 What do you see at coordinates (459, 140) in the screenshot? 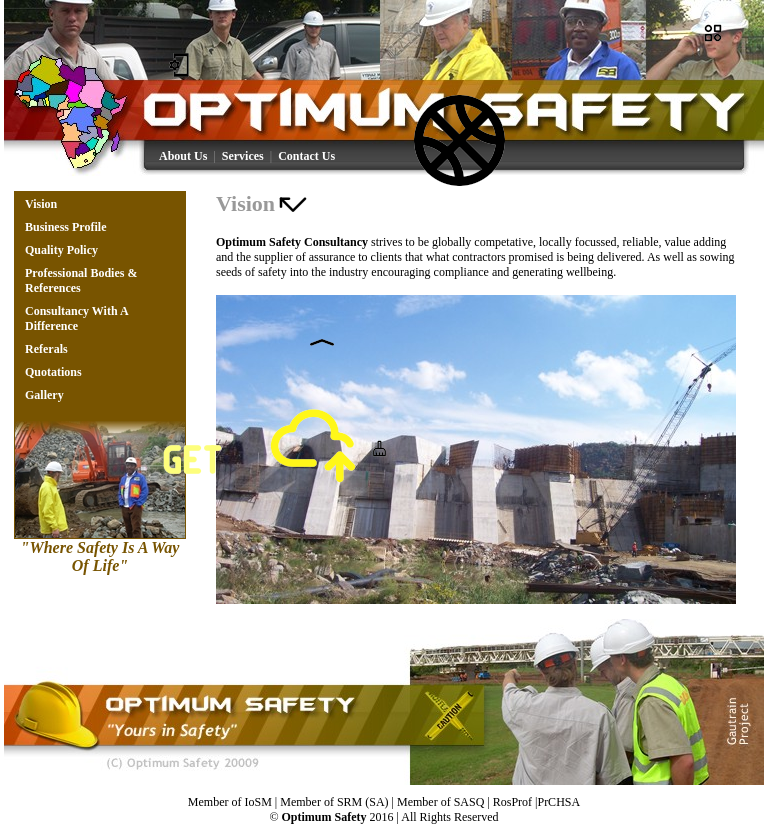
I see `access basketball or sports-related content` at bounding box center [459, 140].